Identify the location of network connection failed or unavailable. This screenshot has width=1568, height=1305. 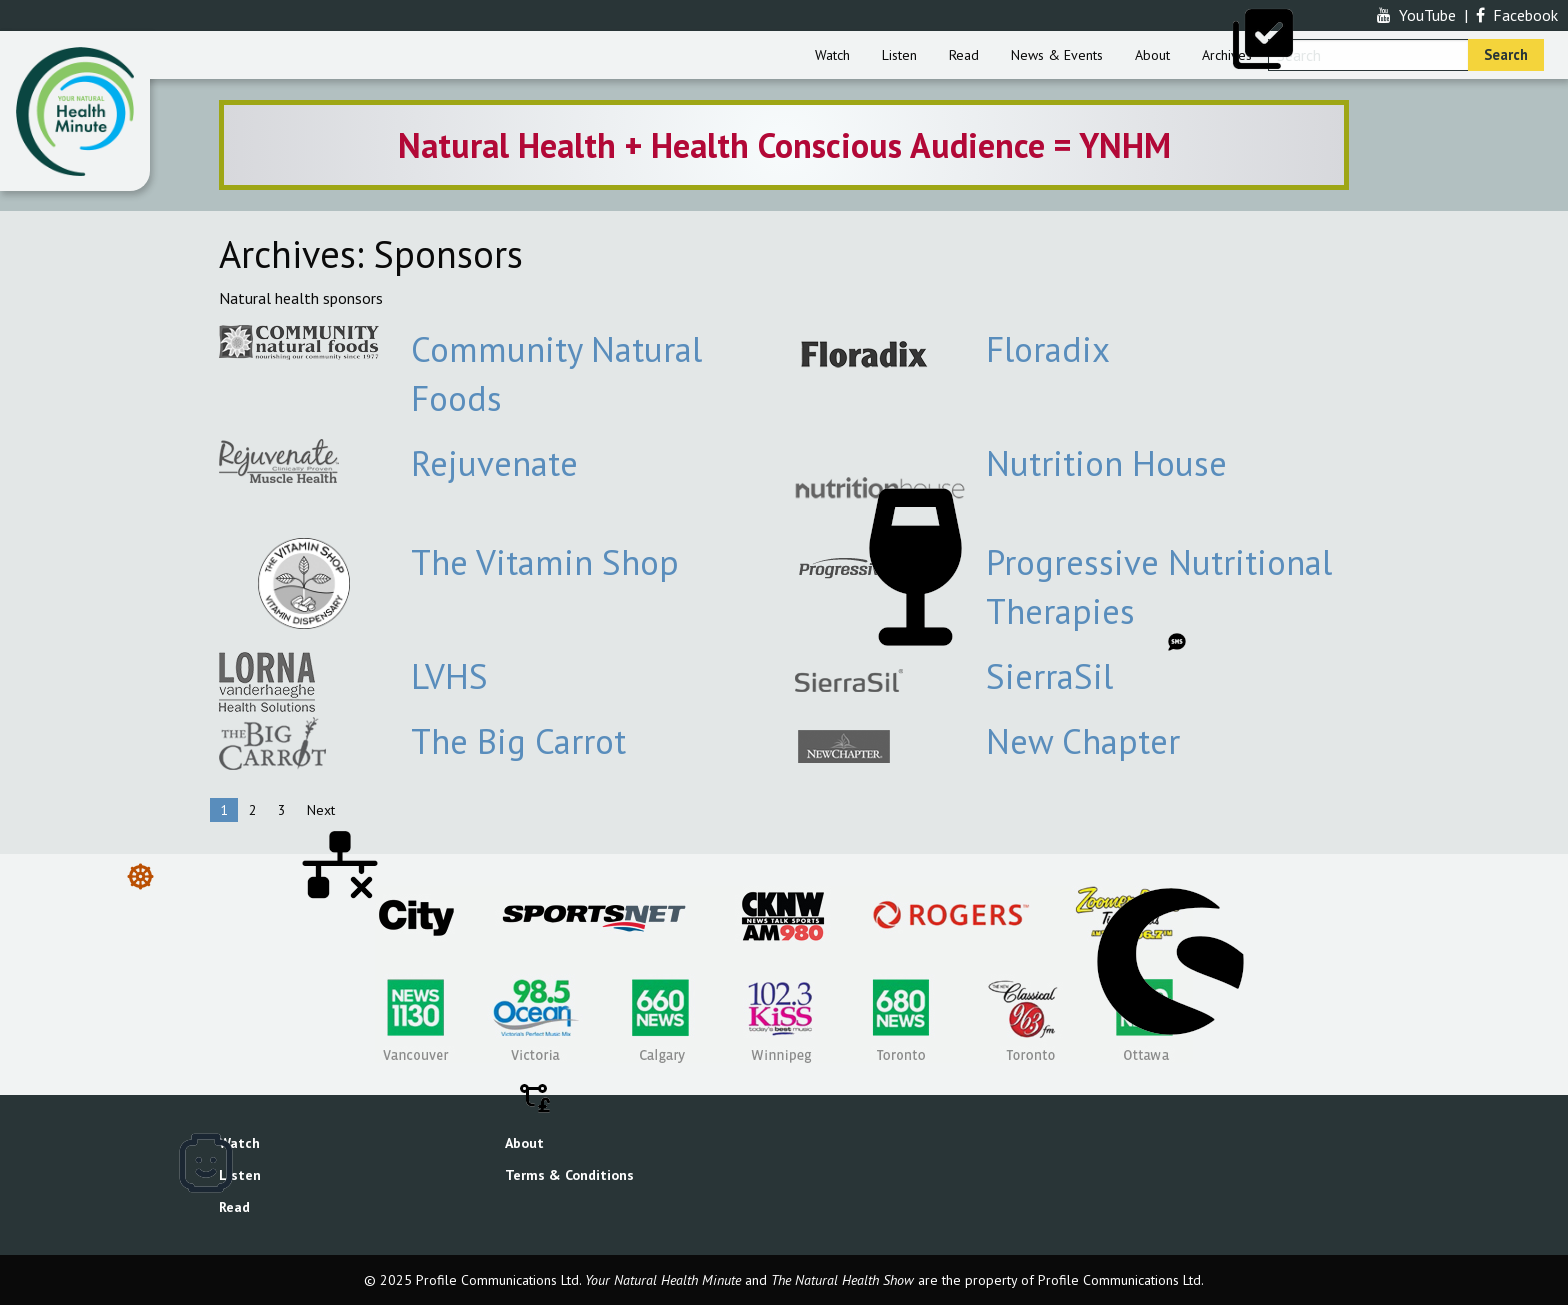
(340, 866).